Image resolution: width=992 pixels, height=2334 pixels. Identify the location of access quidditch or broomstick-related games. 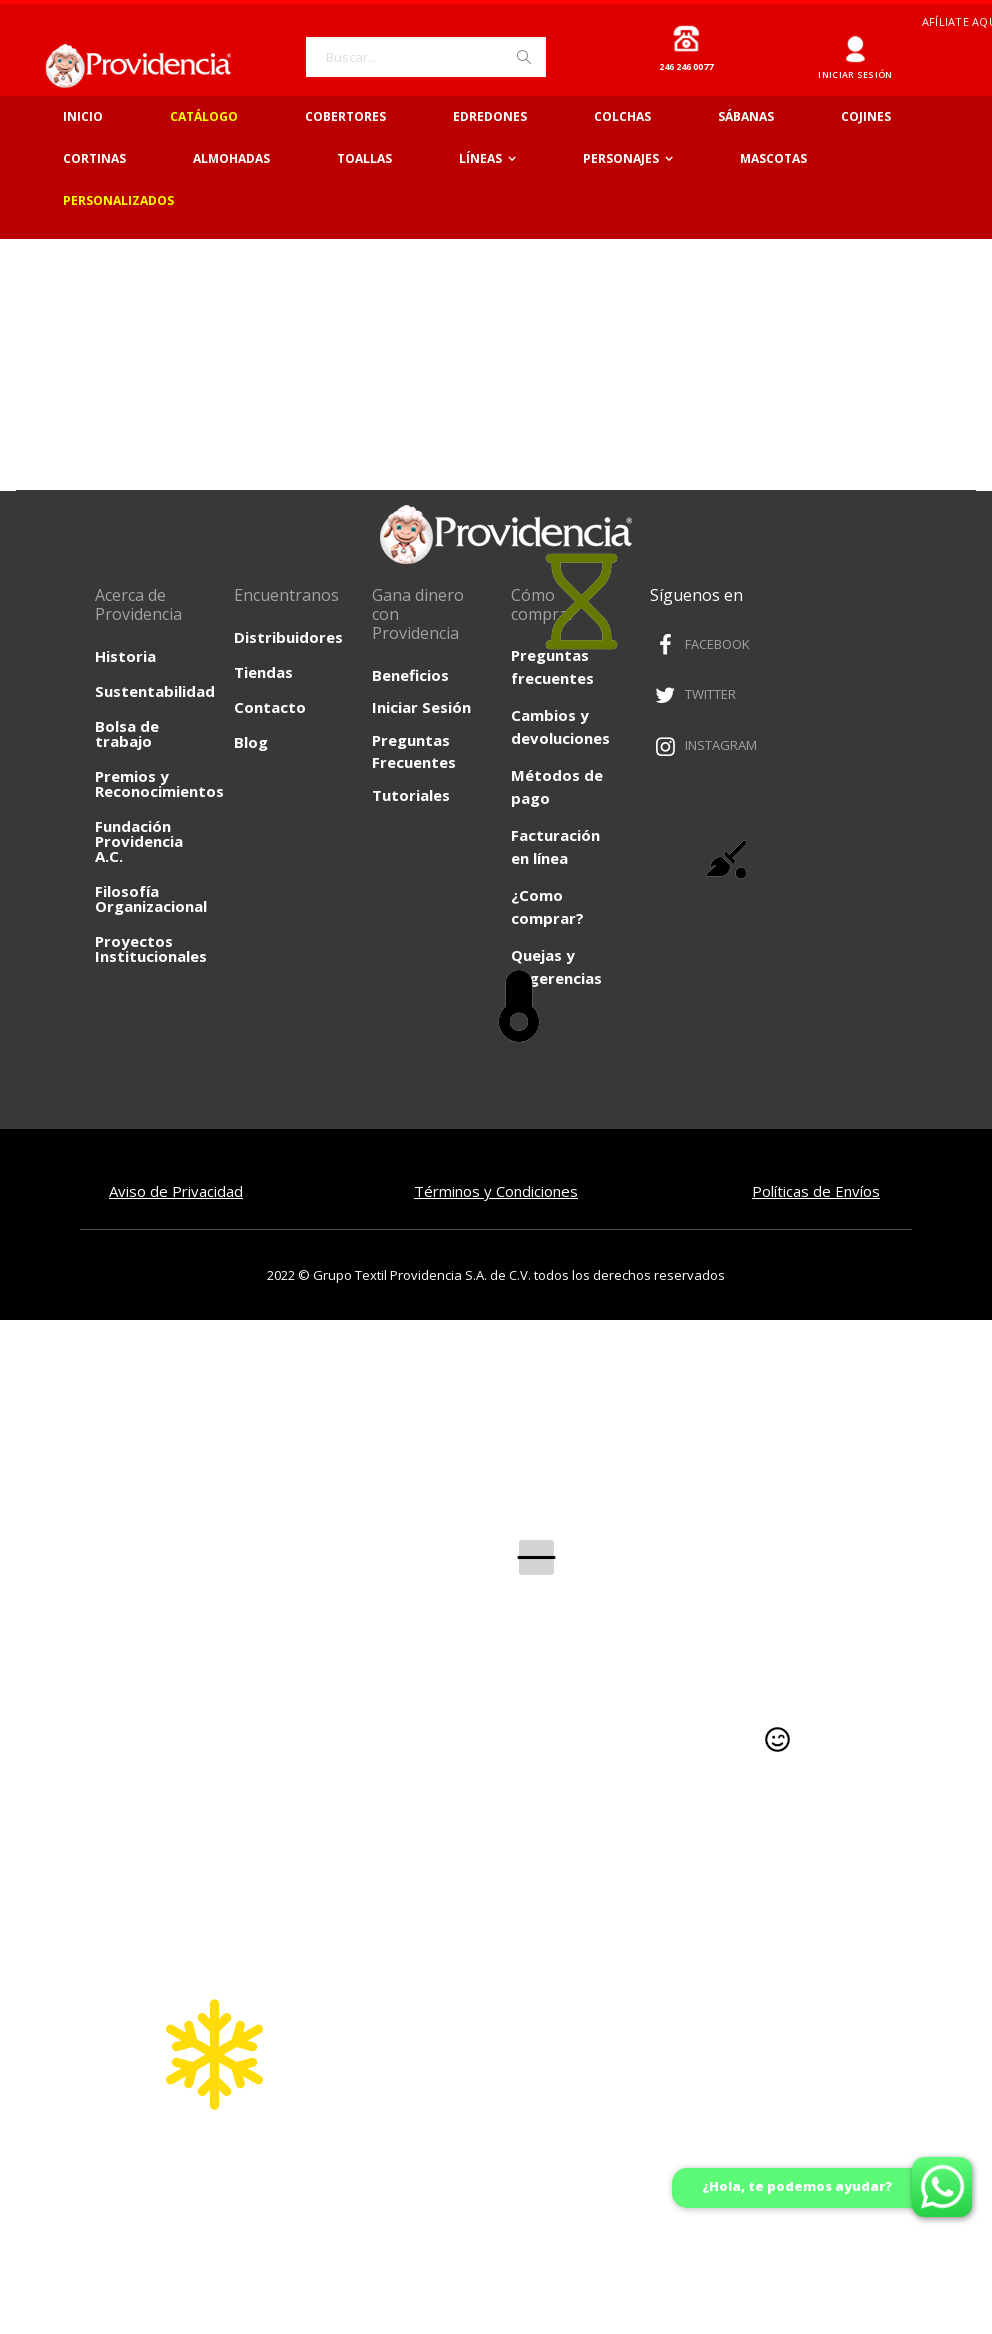
(726, 858).